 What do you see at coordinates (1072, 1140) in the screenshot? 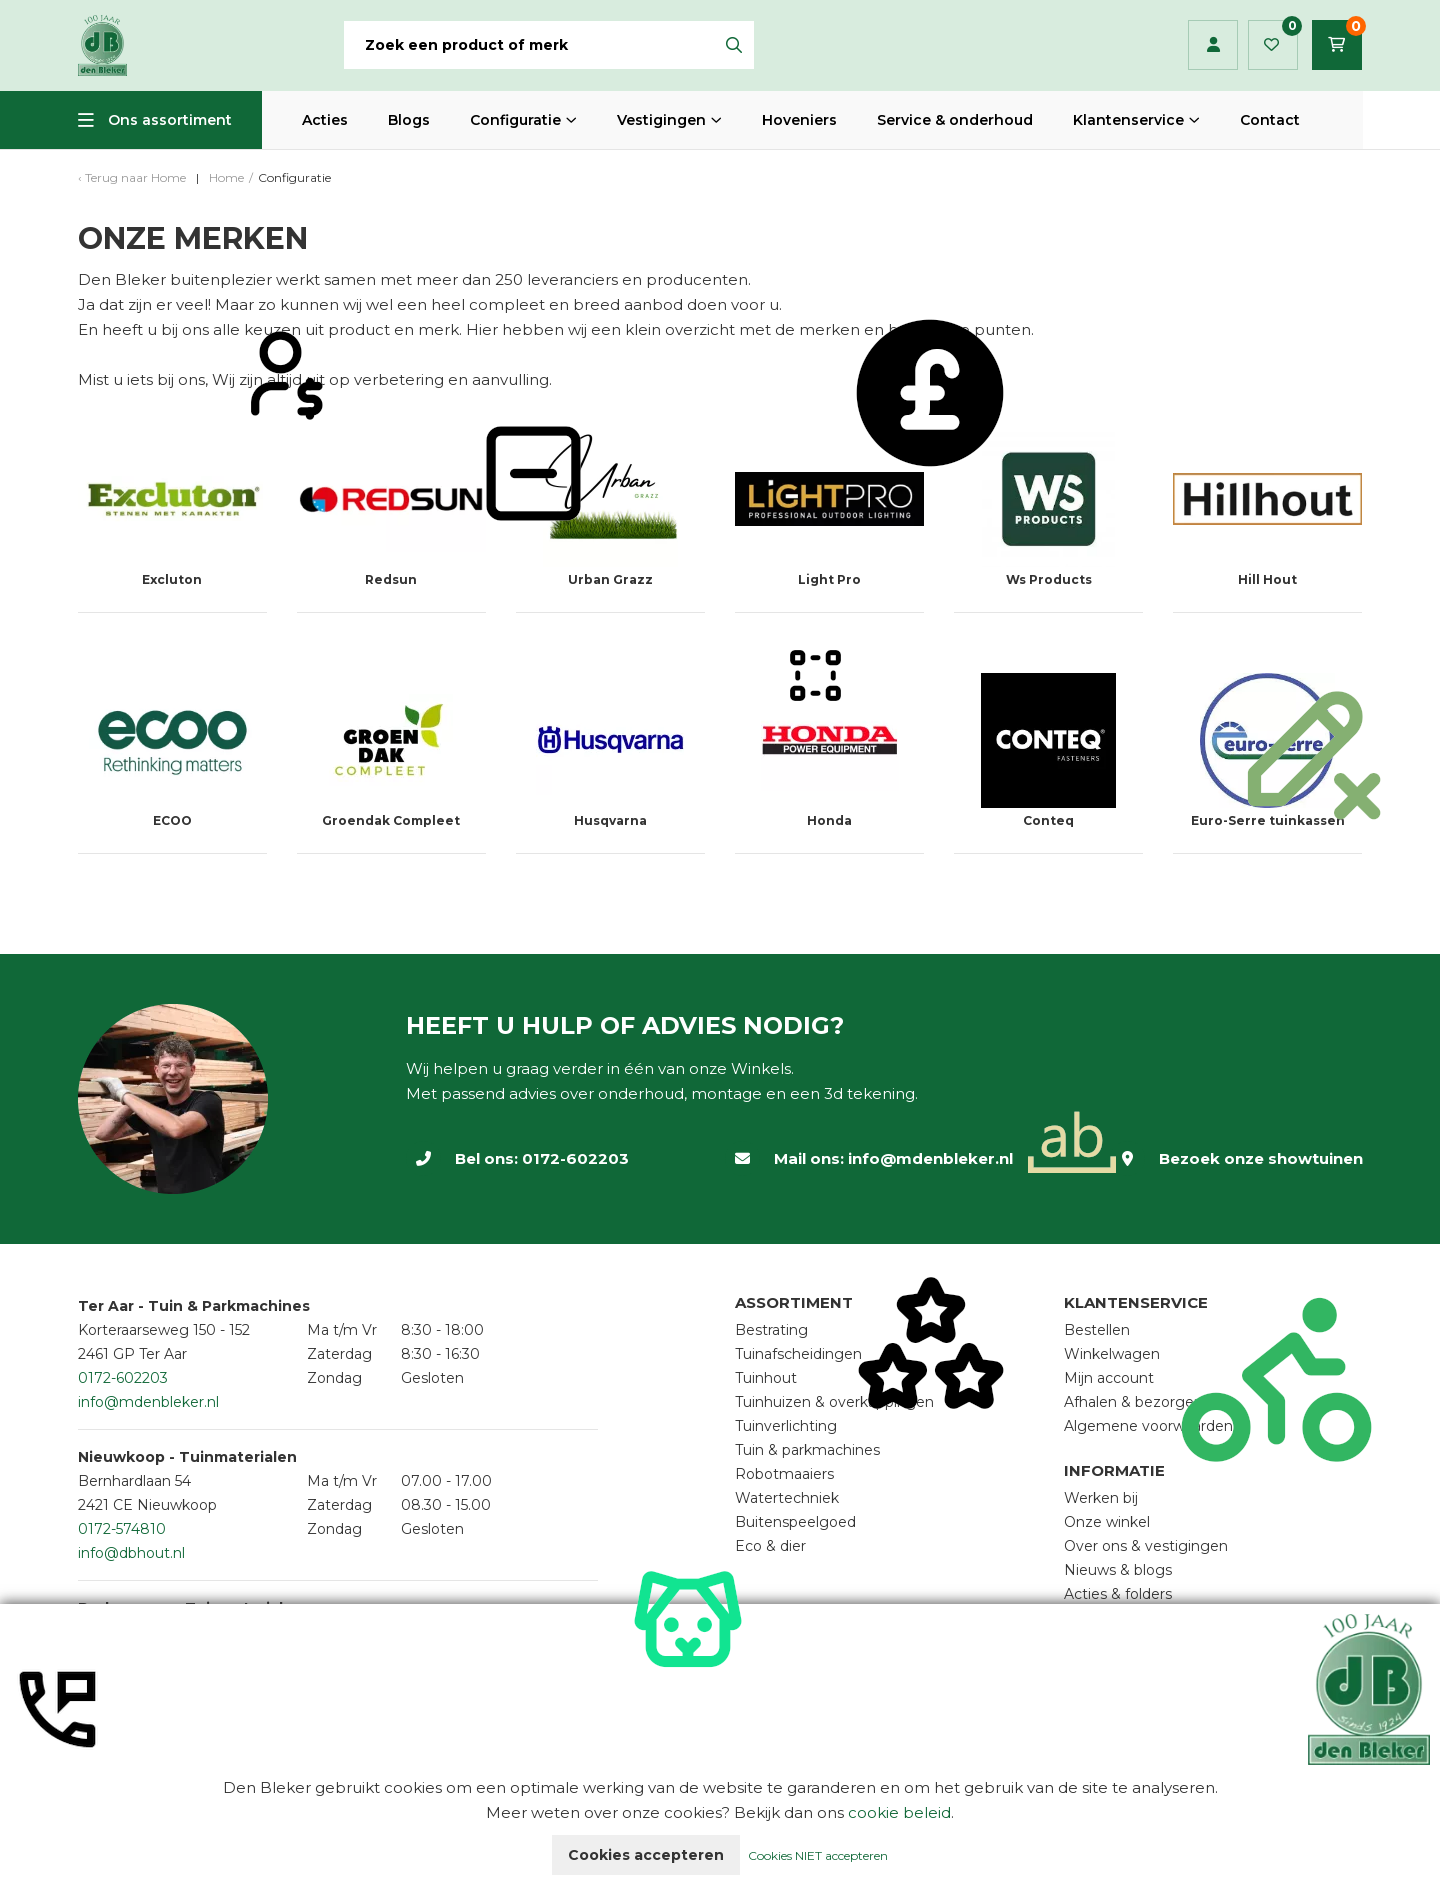
I see `toggle whole word search matching` at bounding box center [1072, 1140].